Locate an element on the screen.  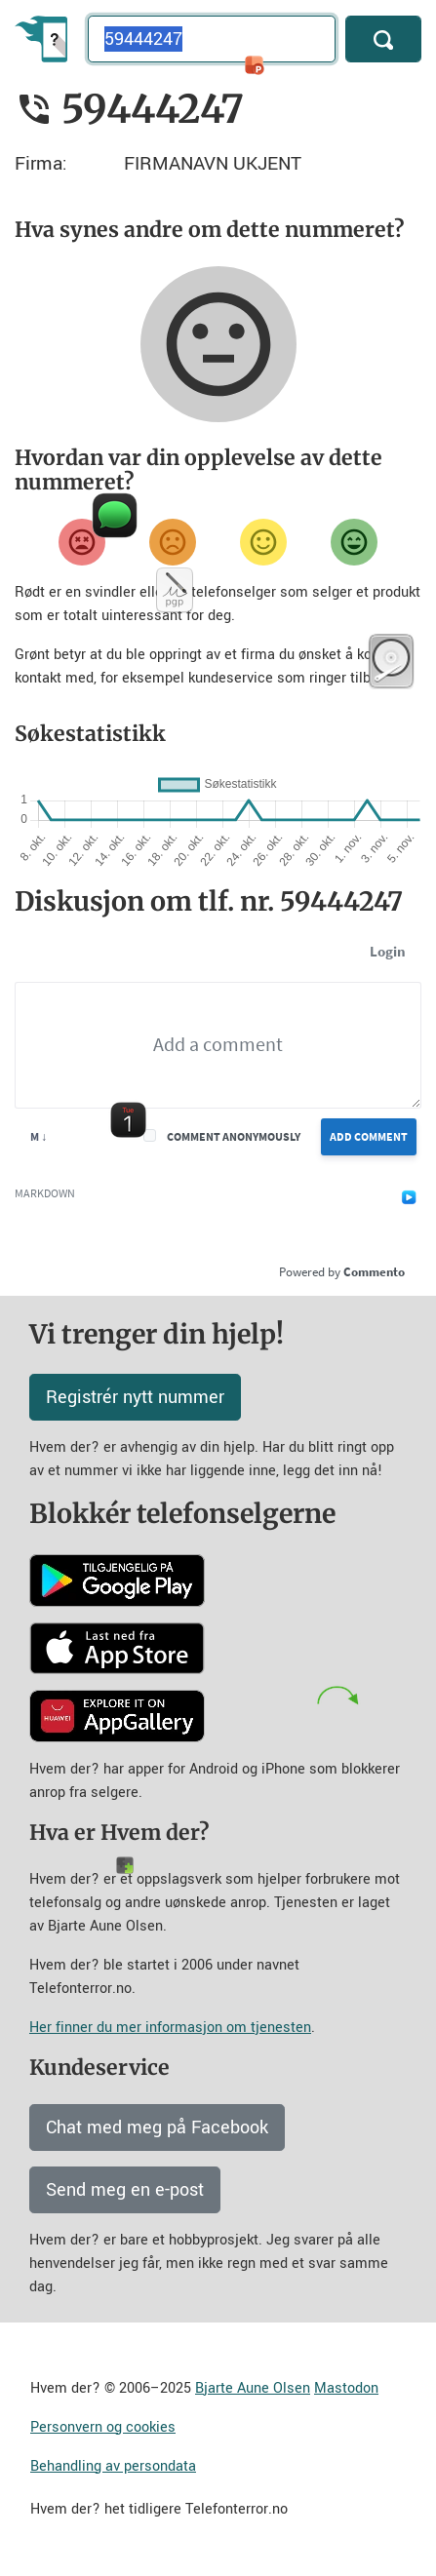
open the calendar app is located at coordinates (128, 1119).